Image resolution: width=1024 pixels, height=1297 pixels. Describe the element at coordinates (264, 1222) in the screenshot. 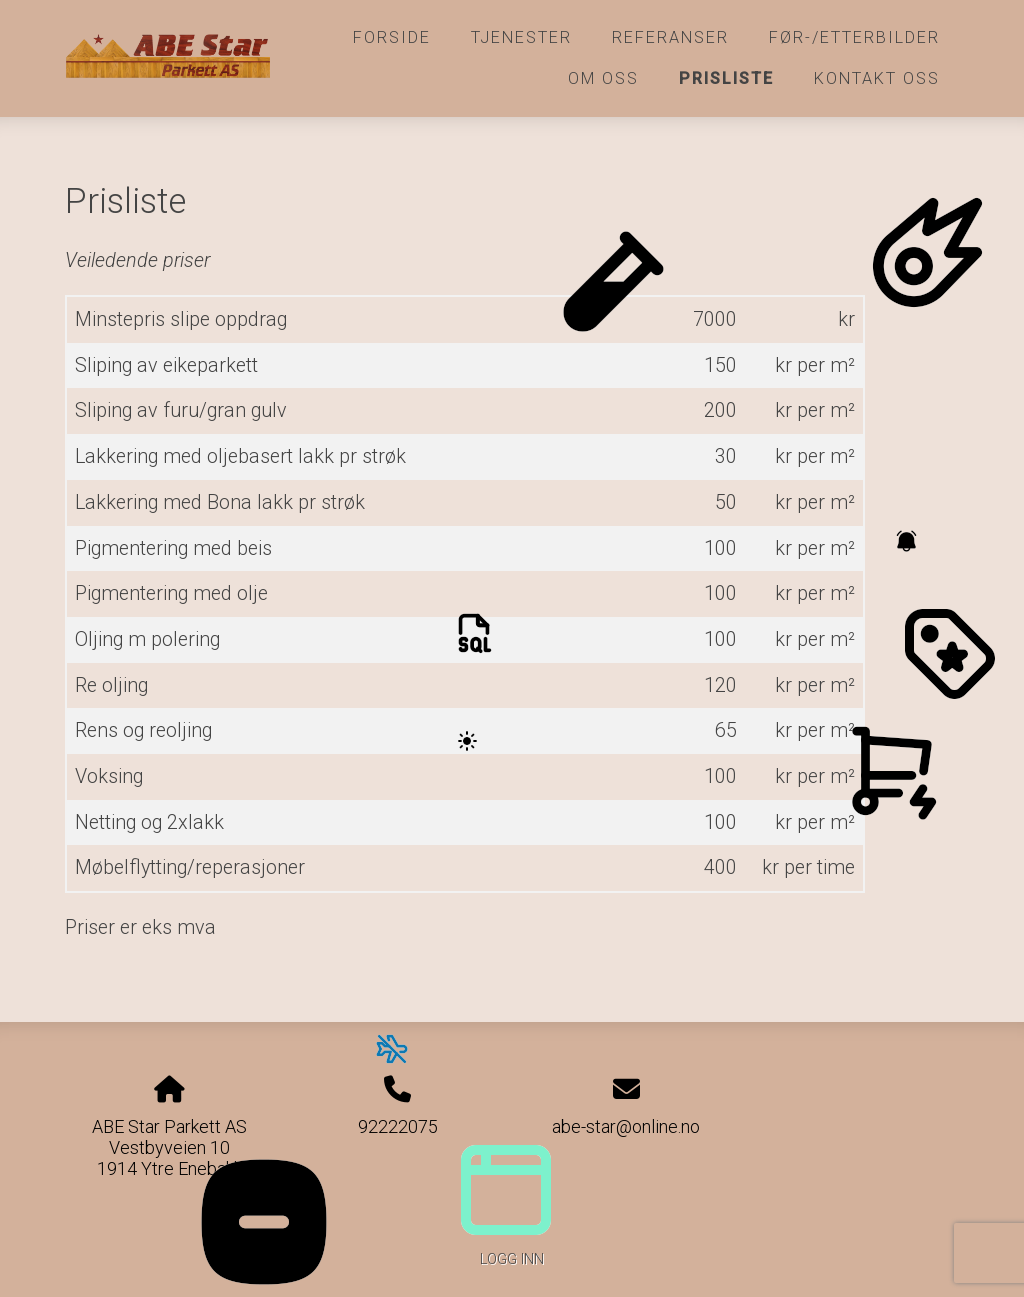

I see `remove an item from a list or collection` at that location.